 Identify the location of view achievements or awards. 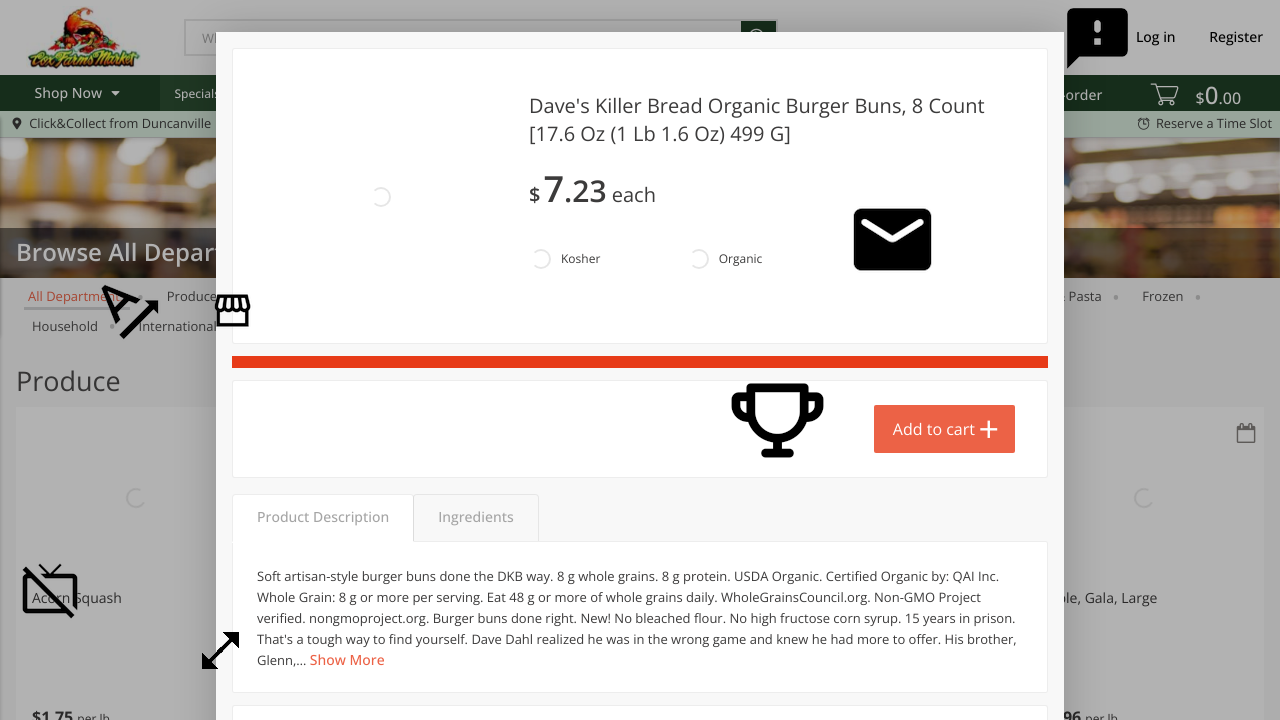
(777, 417).